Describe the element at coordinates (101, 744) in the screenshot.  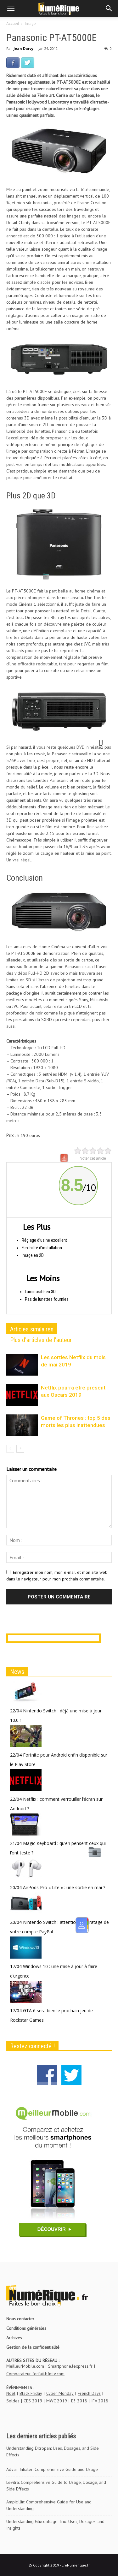
I see `apply underline formatting to selected text` at that location.